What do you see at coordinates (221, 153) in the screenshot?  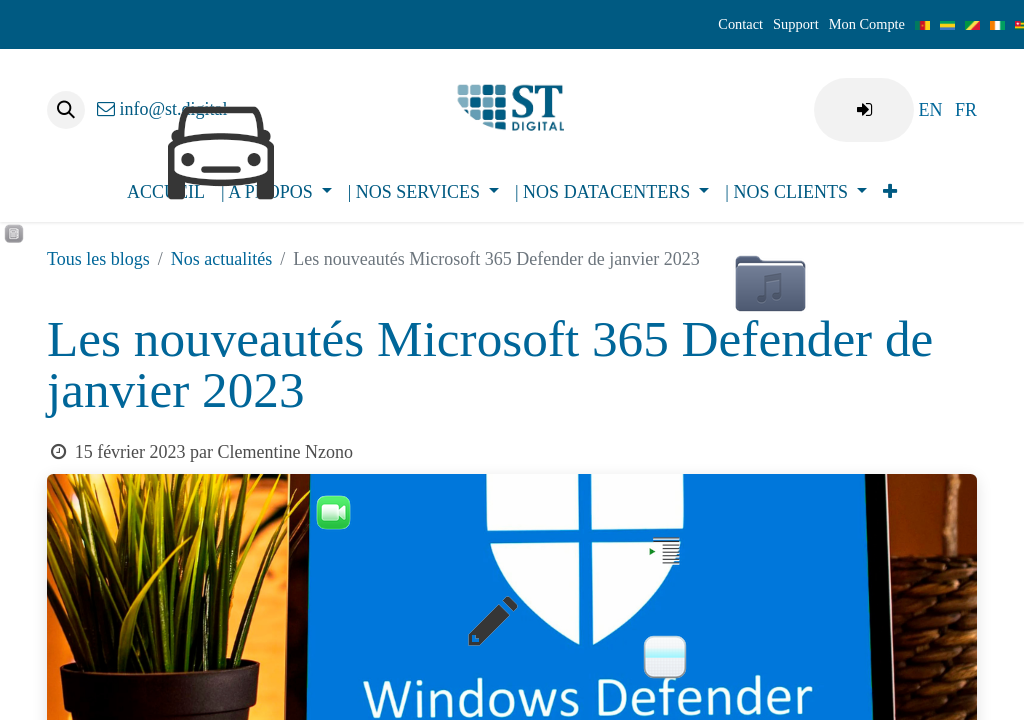 I see `access travel and transportation emoji` at bounding box center [221, 153].